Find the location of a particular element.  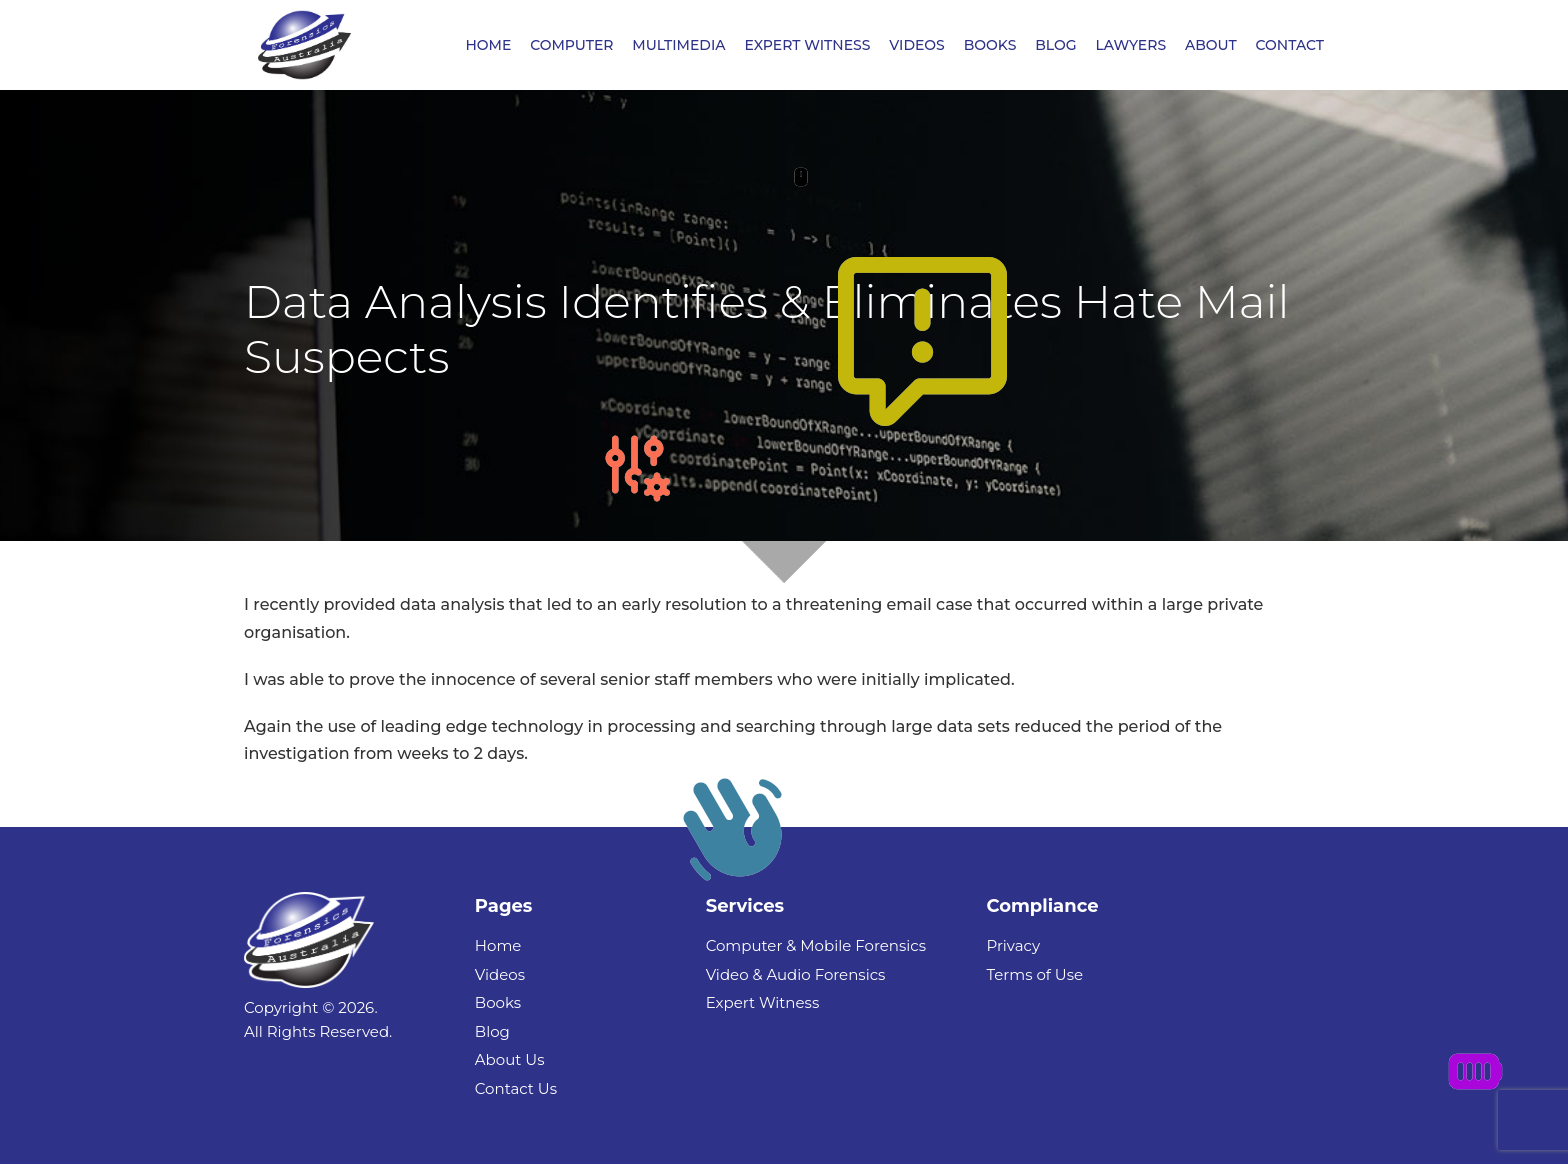

access advanced settings or configuration options is located at coordinates (634, 464).